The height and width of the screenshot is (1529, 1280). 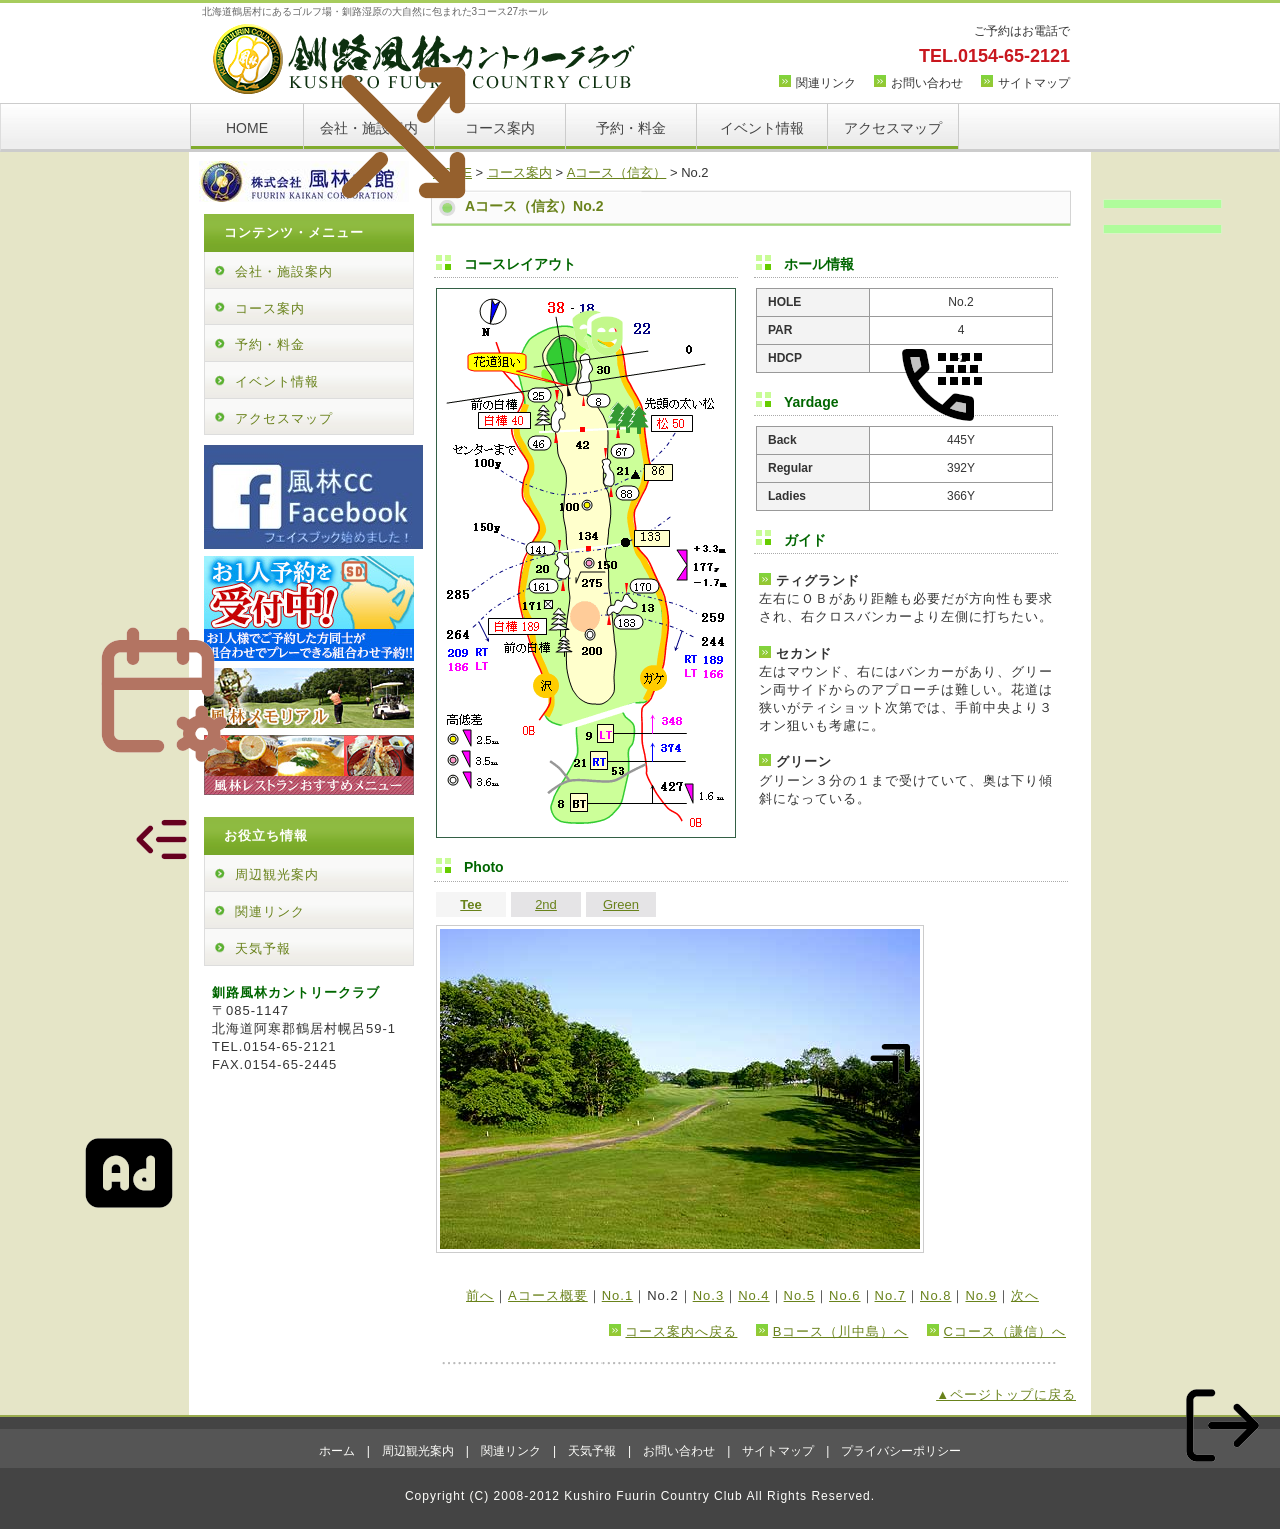 What do you see at coordinates (942, 385) in the screenshot?
I see `access TTY/TDD accessibility calling features` at bounding box center [942, 385].